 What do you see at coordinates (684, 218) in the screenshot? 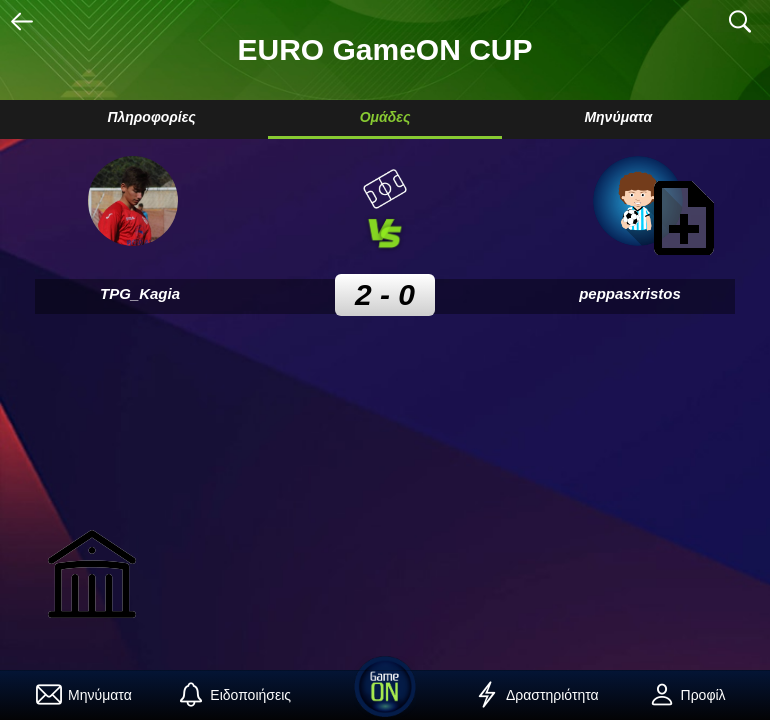
I see `create a new note or document` at bounding box center [684, 218].